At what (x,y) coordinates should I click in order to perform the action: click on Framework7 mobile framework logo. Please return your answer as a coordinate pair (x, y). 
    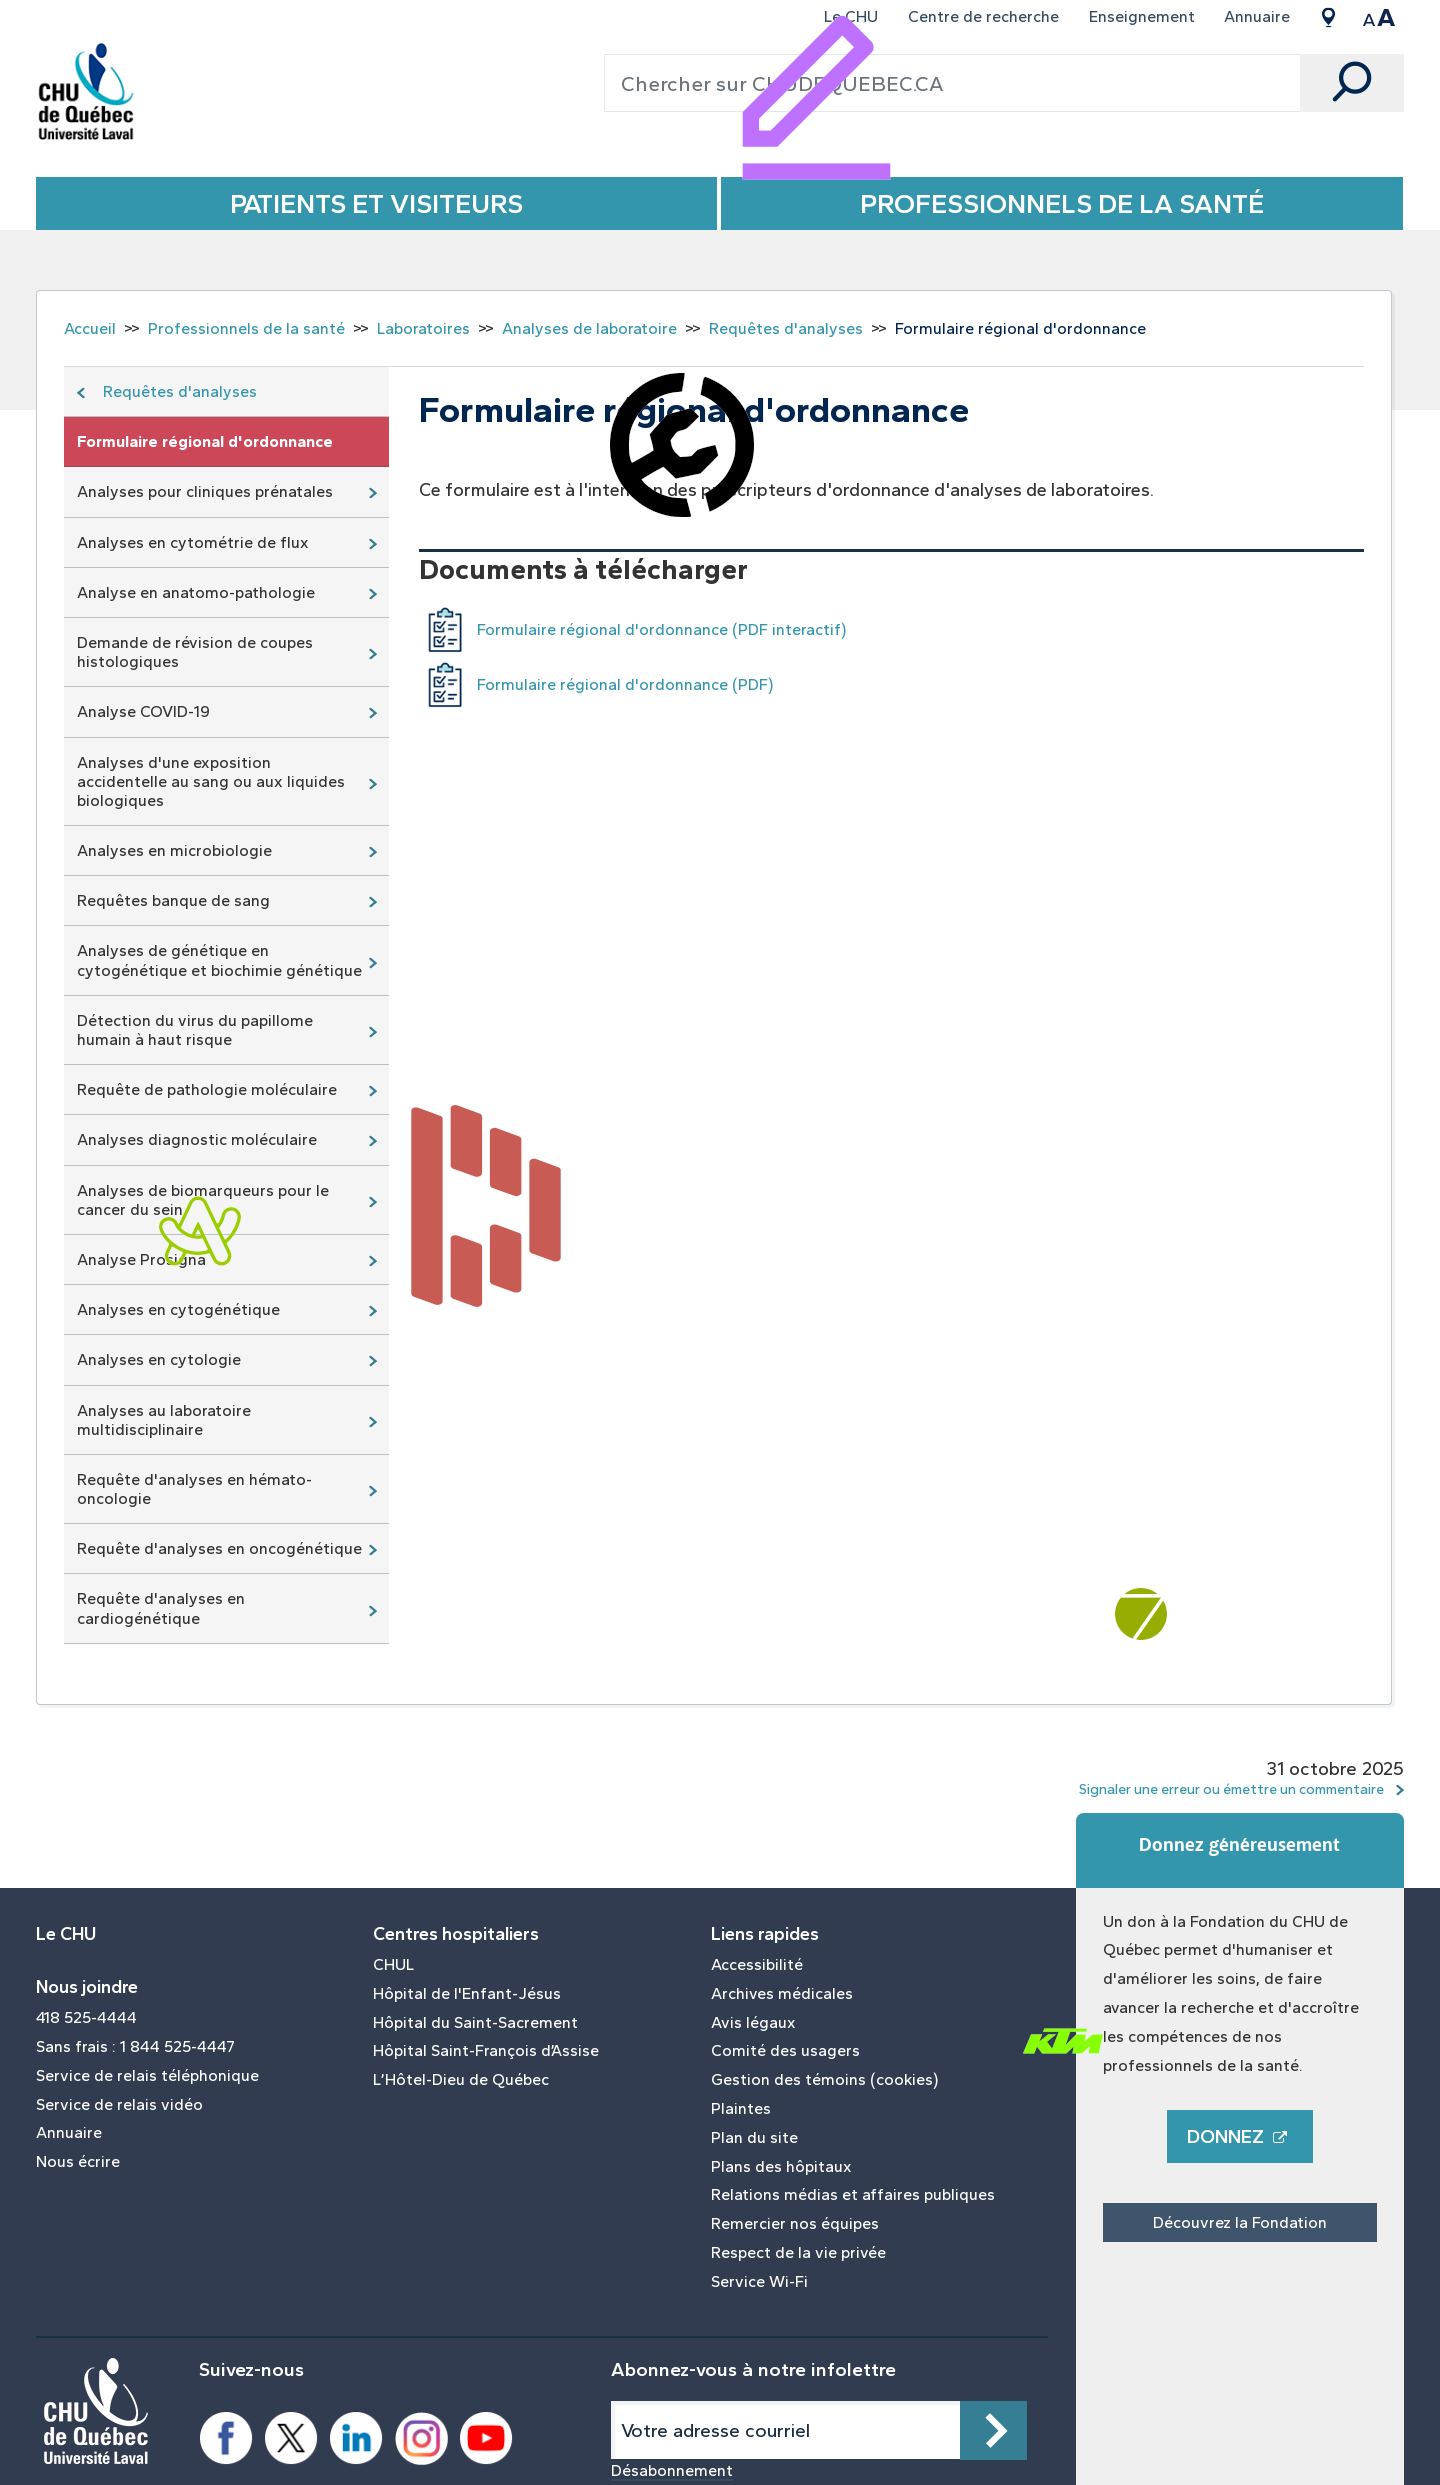
    Looking at the image, I should click on (1141, 1614).